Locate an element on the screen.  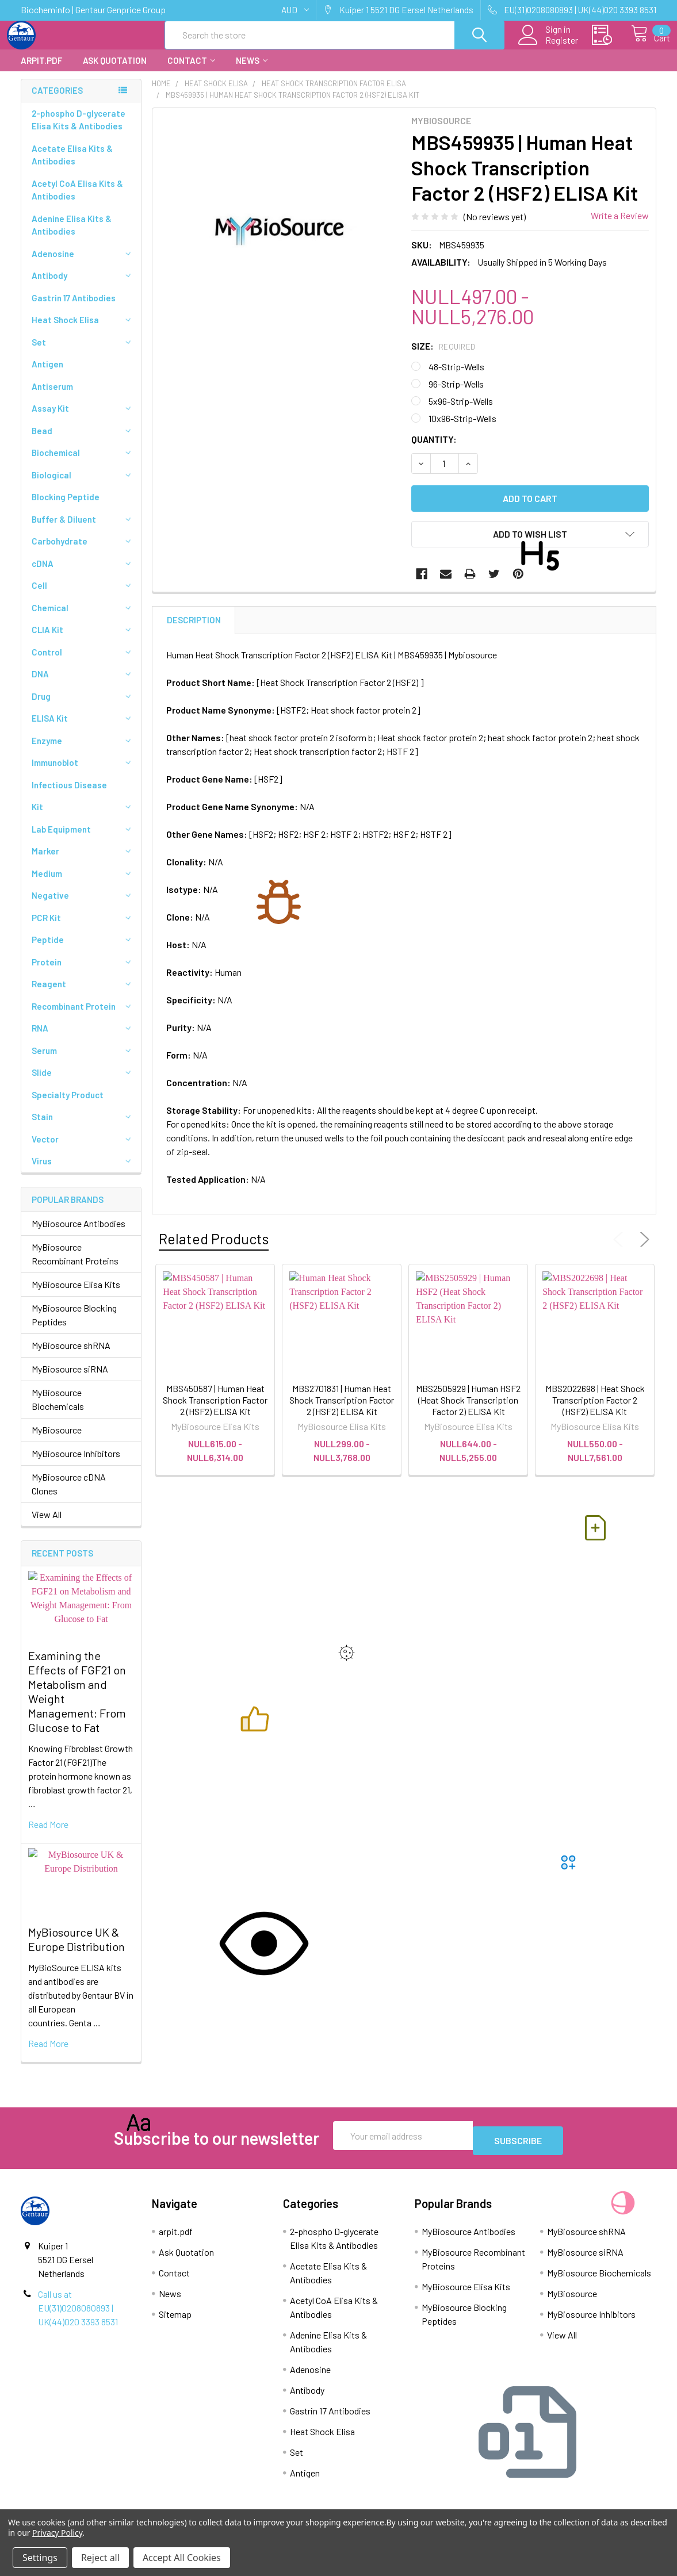
view or preview content is located at coordinates (264, 1943).